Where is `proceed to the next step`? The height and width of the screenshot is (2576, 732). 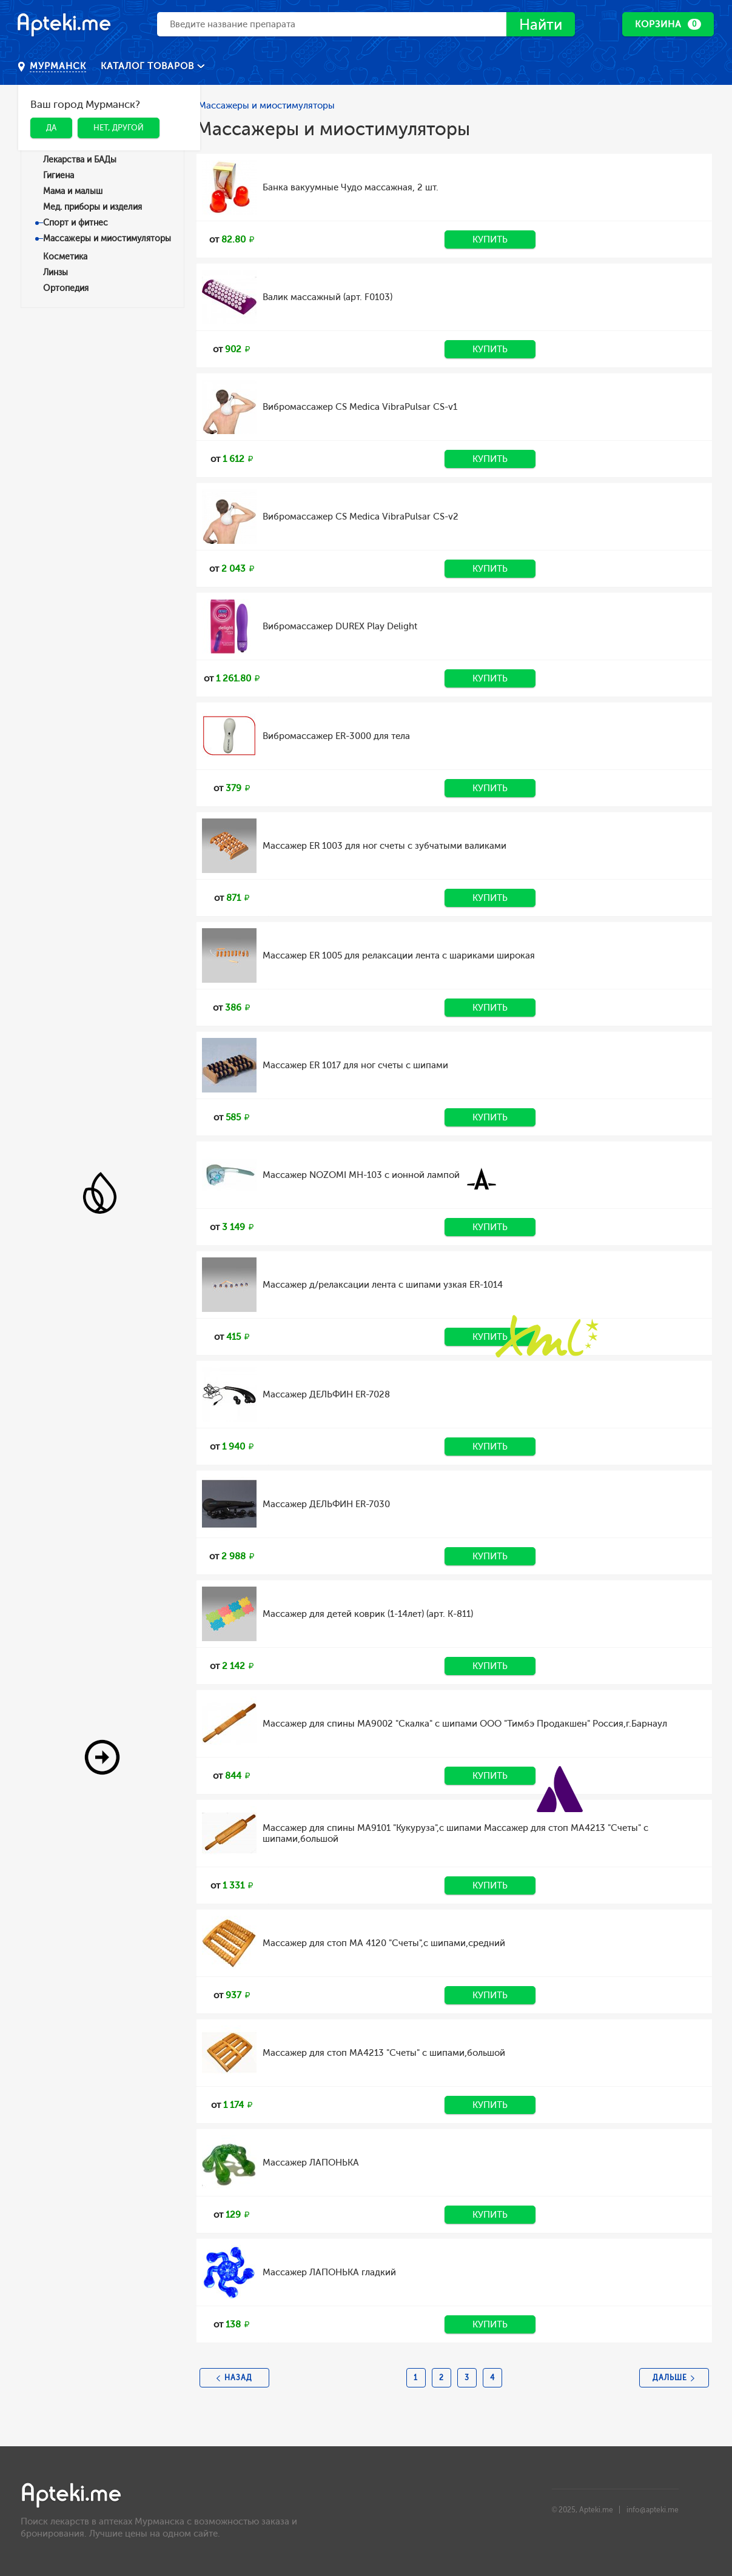 proceed to the next step is located at coordinates (102, 1757).